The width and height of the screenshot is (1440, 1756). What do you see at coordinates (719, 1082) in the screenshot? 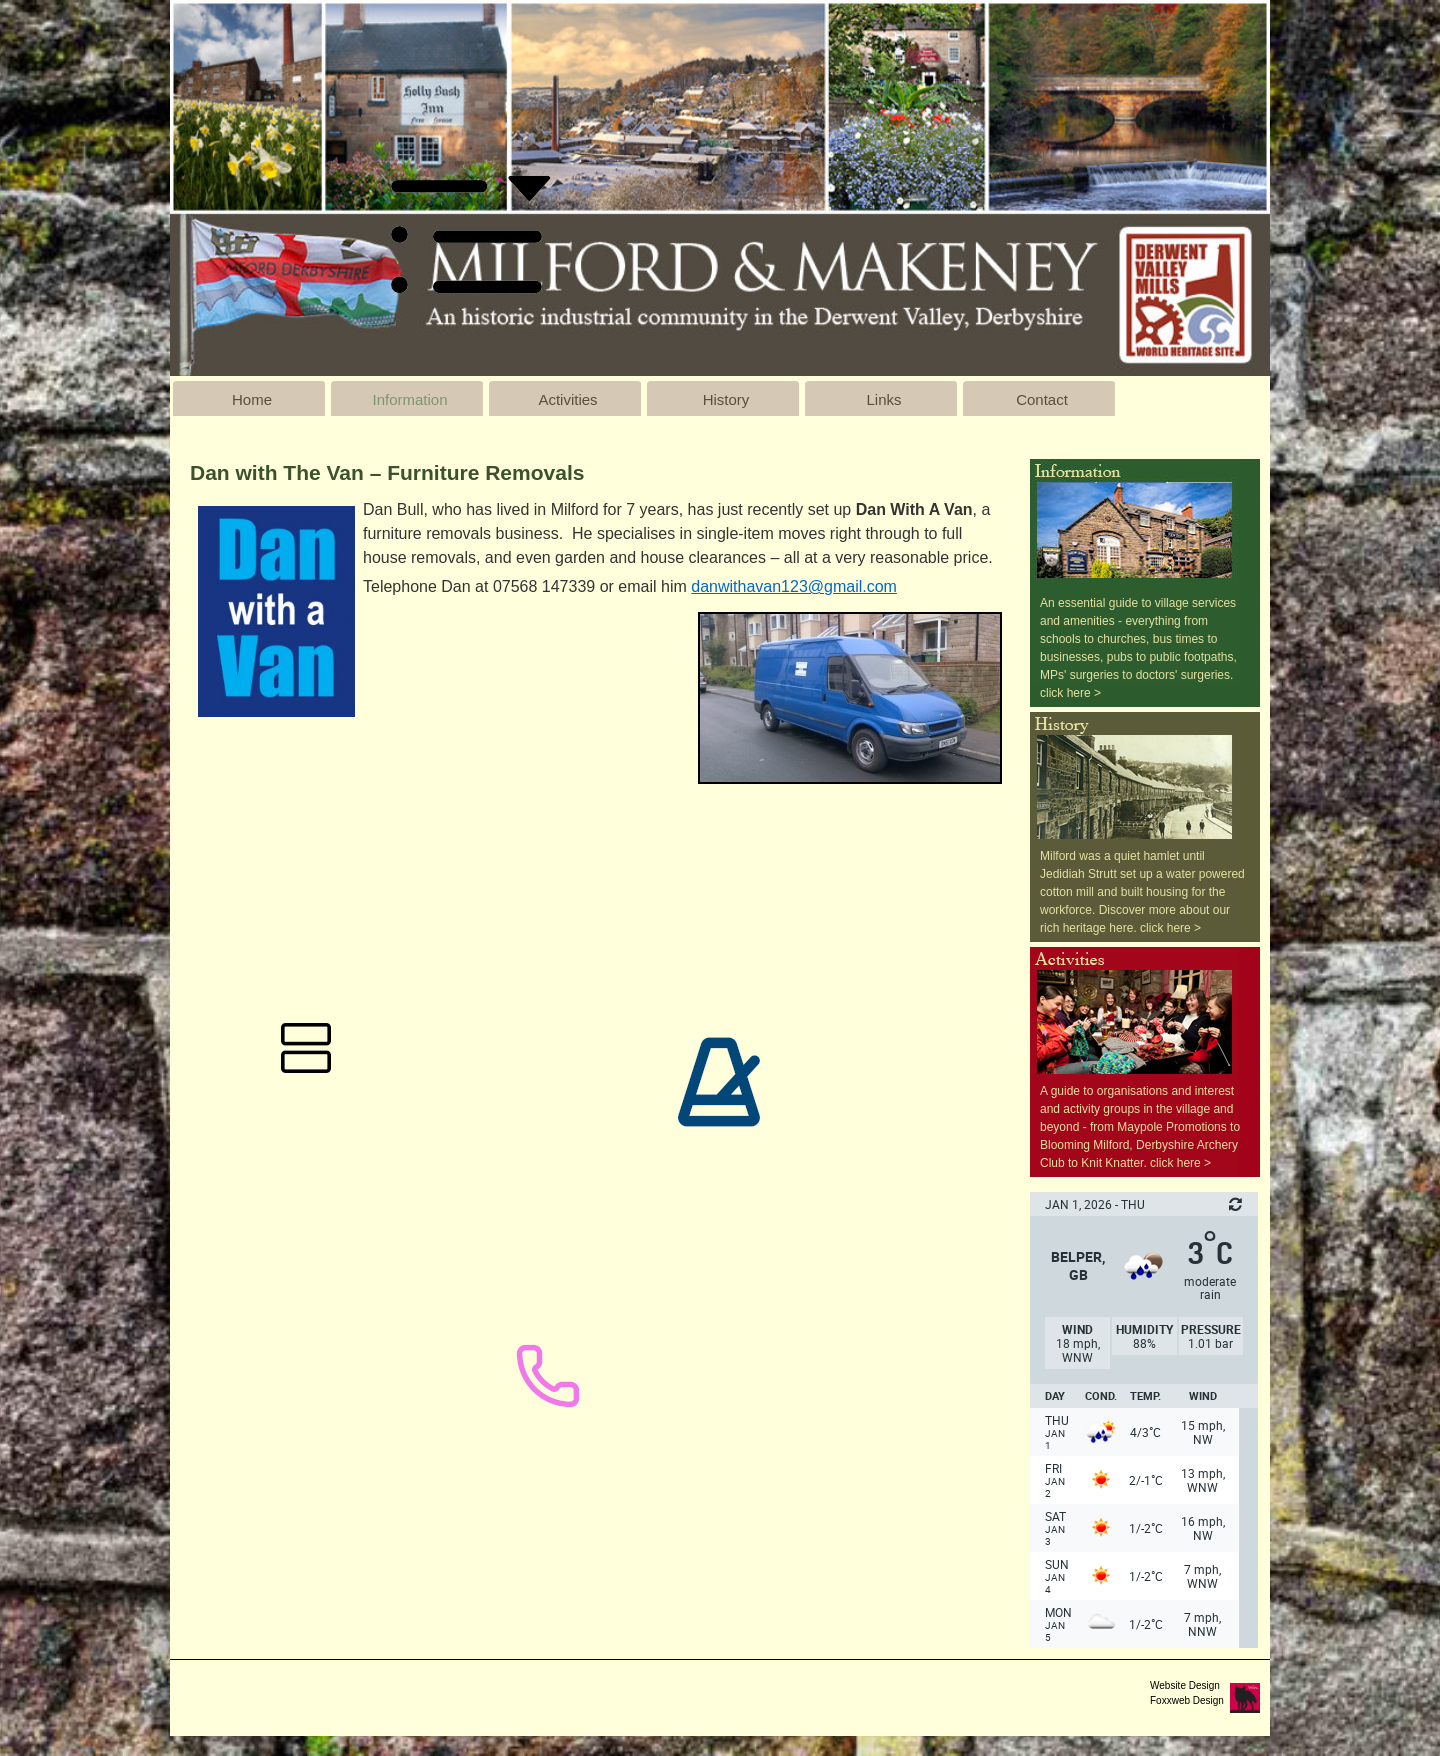
I see `adjust tempo or timing settings` at bounding box center [719, 1082].